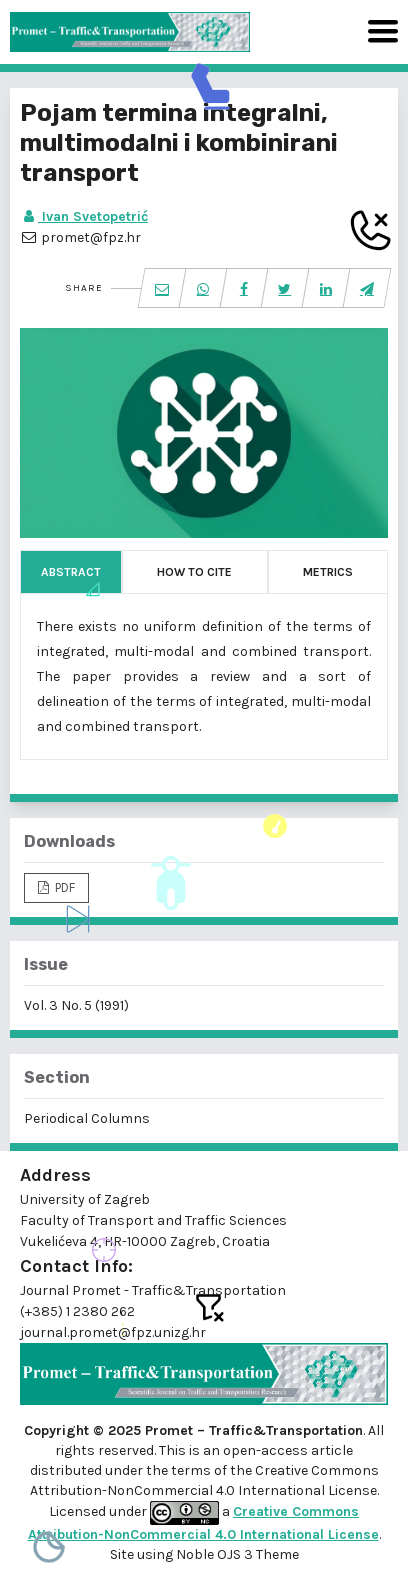 The width and height of the screenshot is (408, 1575). What do you see at coordinates (104, 1250) in the screenshot?
I see `center map on current location` at bounding box center [104, 1250].